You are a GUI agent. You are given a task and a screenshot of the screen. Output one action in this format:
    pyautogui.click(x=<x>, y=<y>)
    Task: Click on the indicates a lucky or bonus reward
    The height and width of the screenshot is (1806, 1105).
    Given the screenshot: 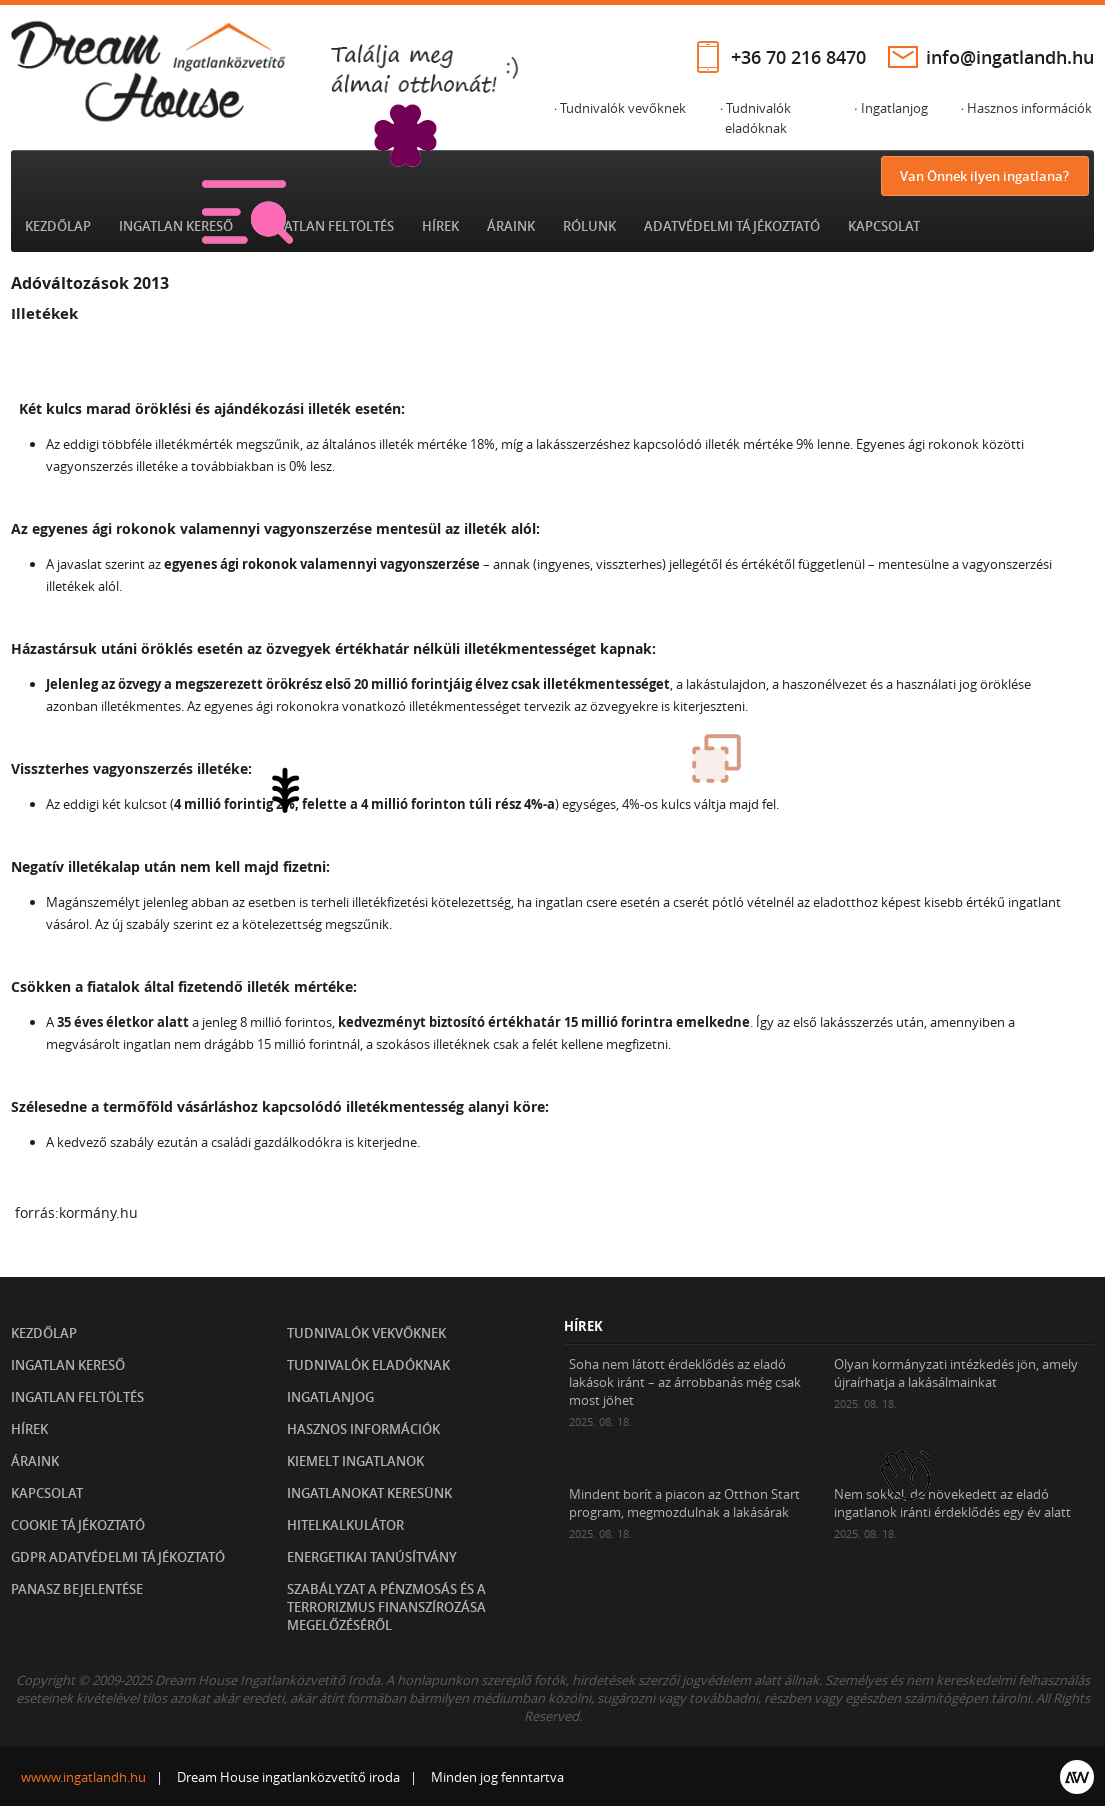 What is the action you would take?
    pyautogui.click(x=405, y=135)
    